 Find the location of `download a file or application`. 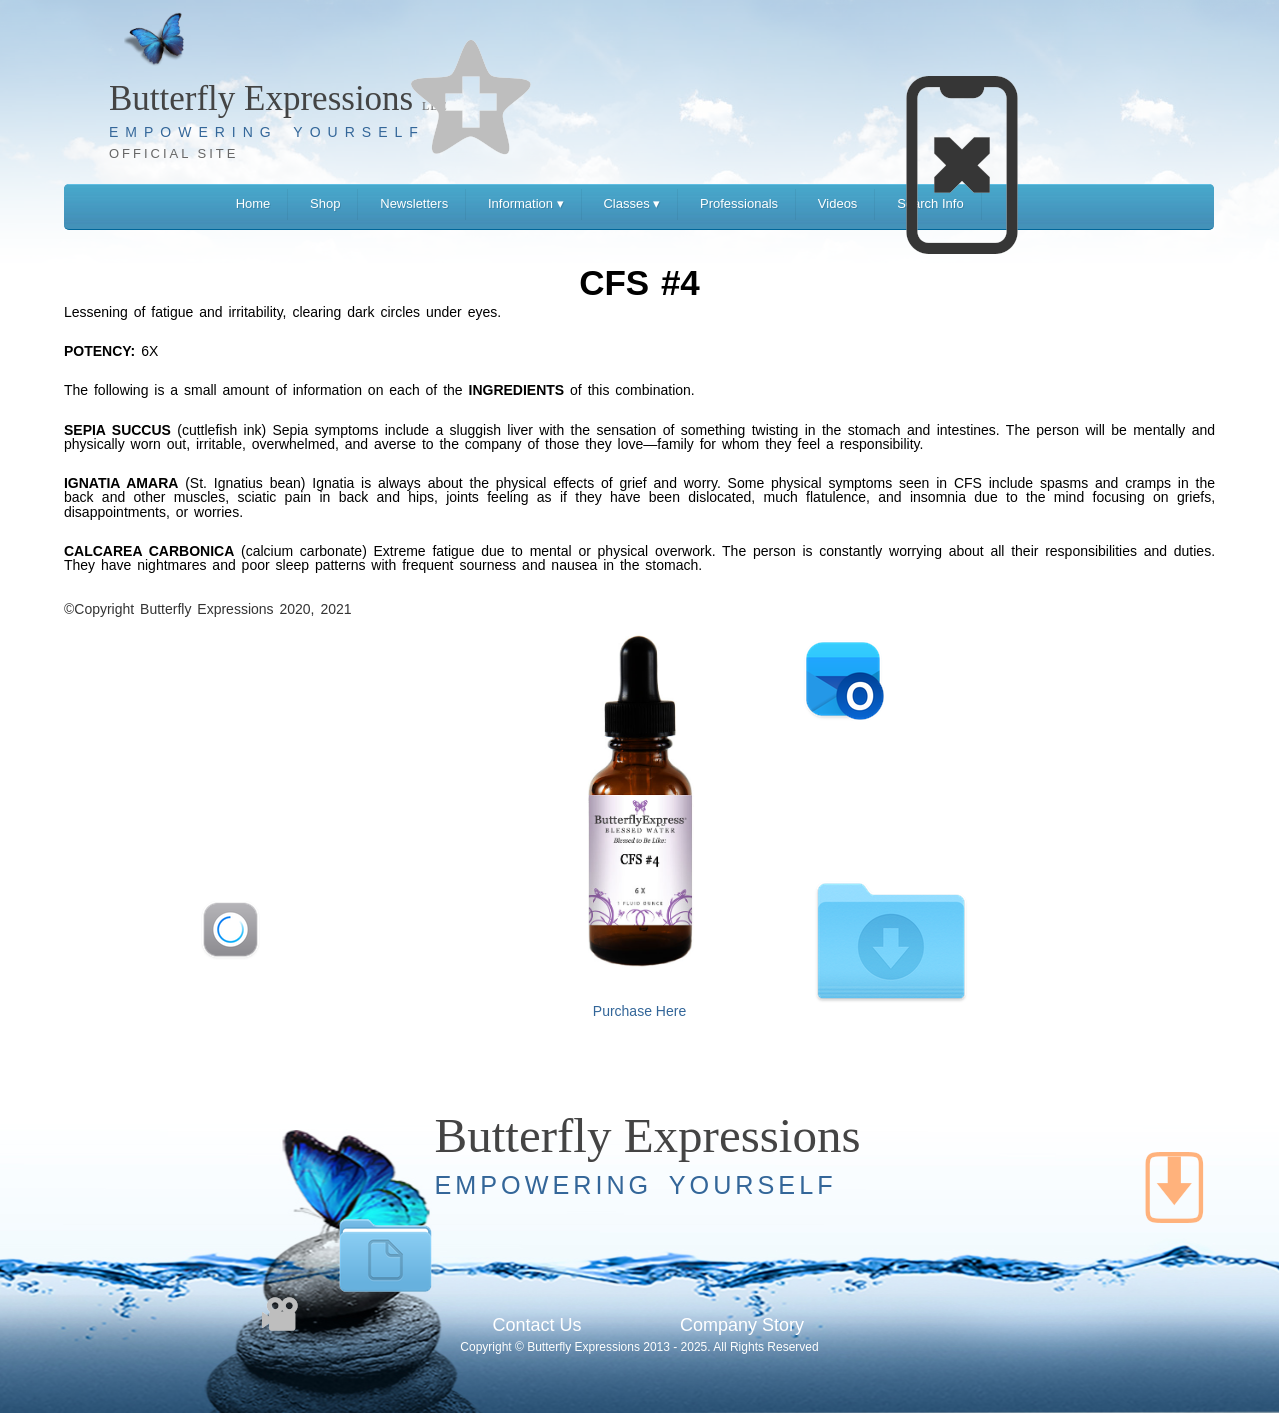

download a file or application is located at coordinates (1176, 1187).